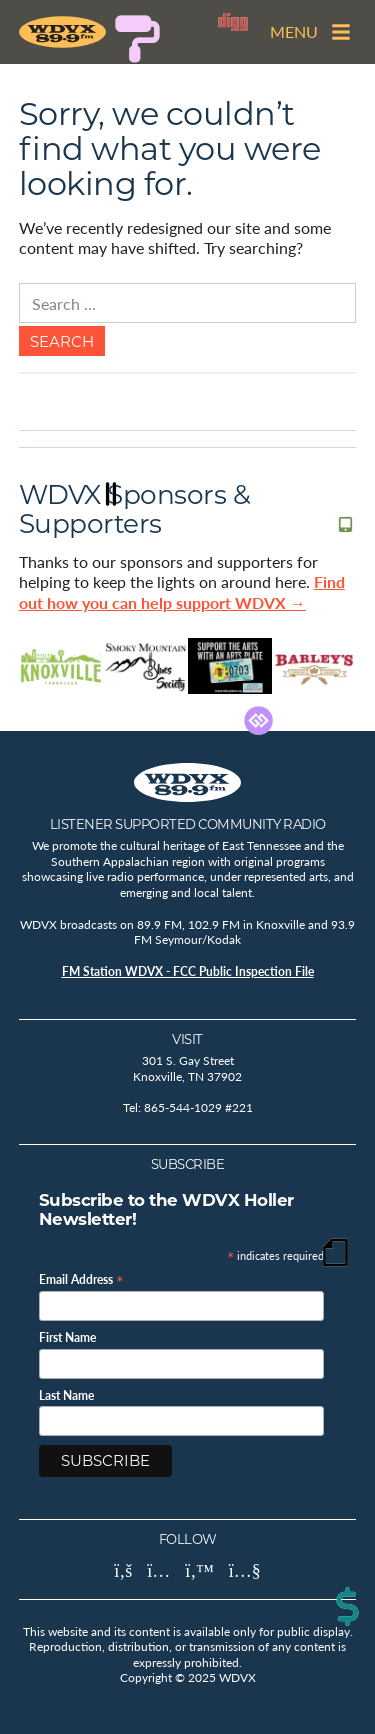  What do you see at coordinates (111, 494) in the screenshot?
I see `drag to resize or reorder an element` at bounding box center [111, 494].